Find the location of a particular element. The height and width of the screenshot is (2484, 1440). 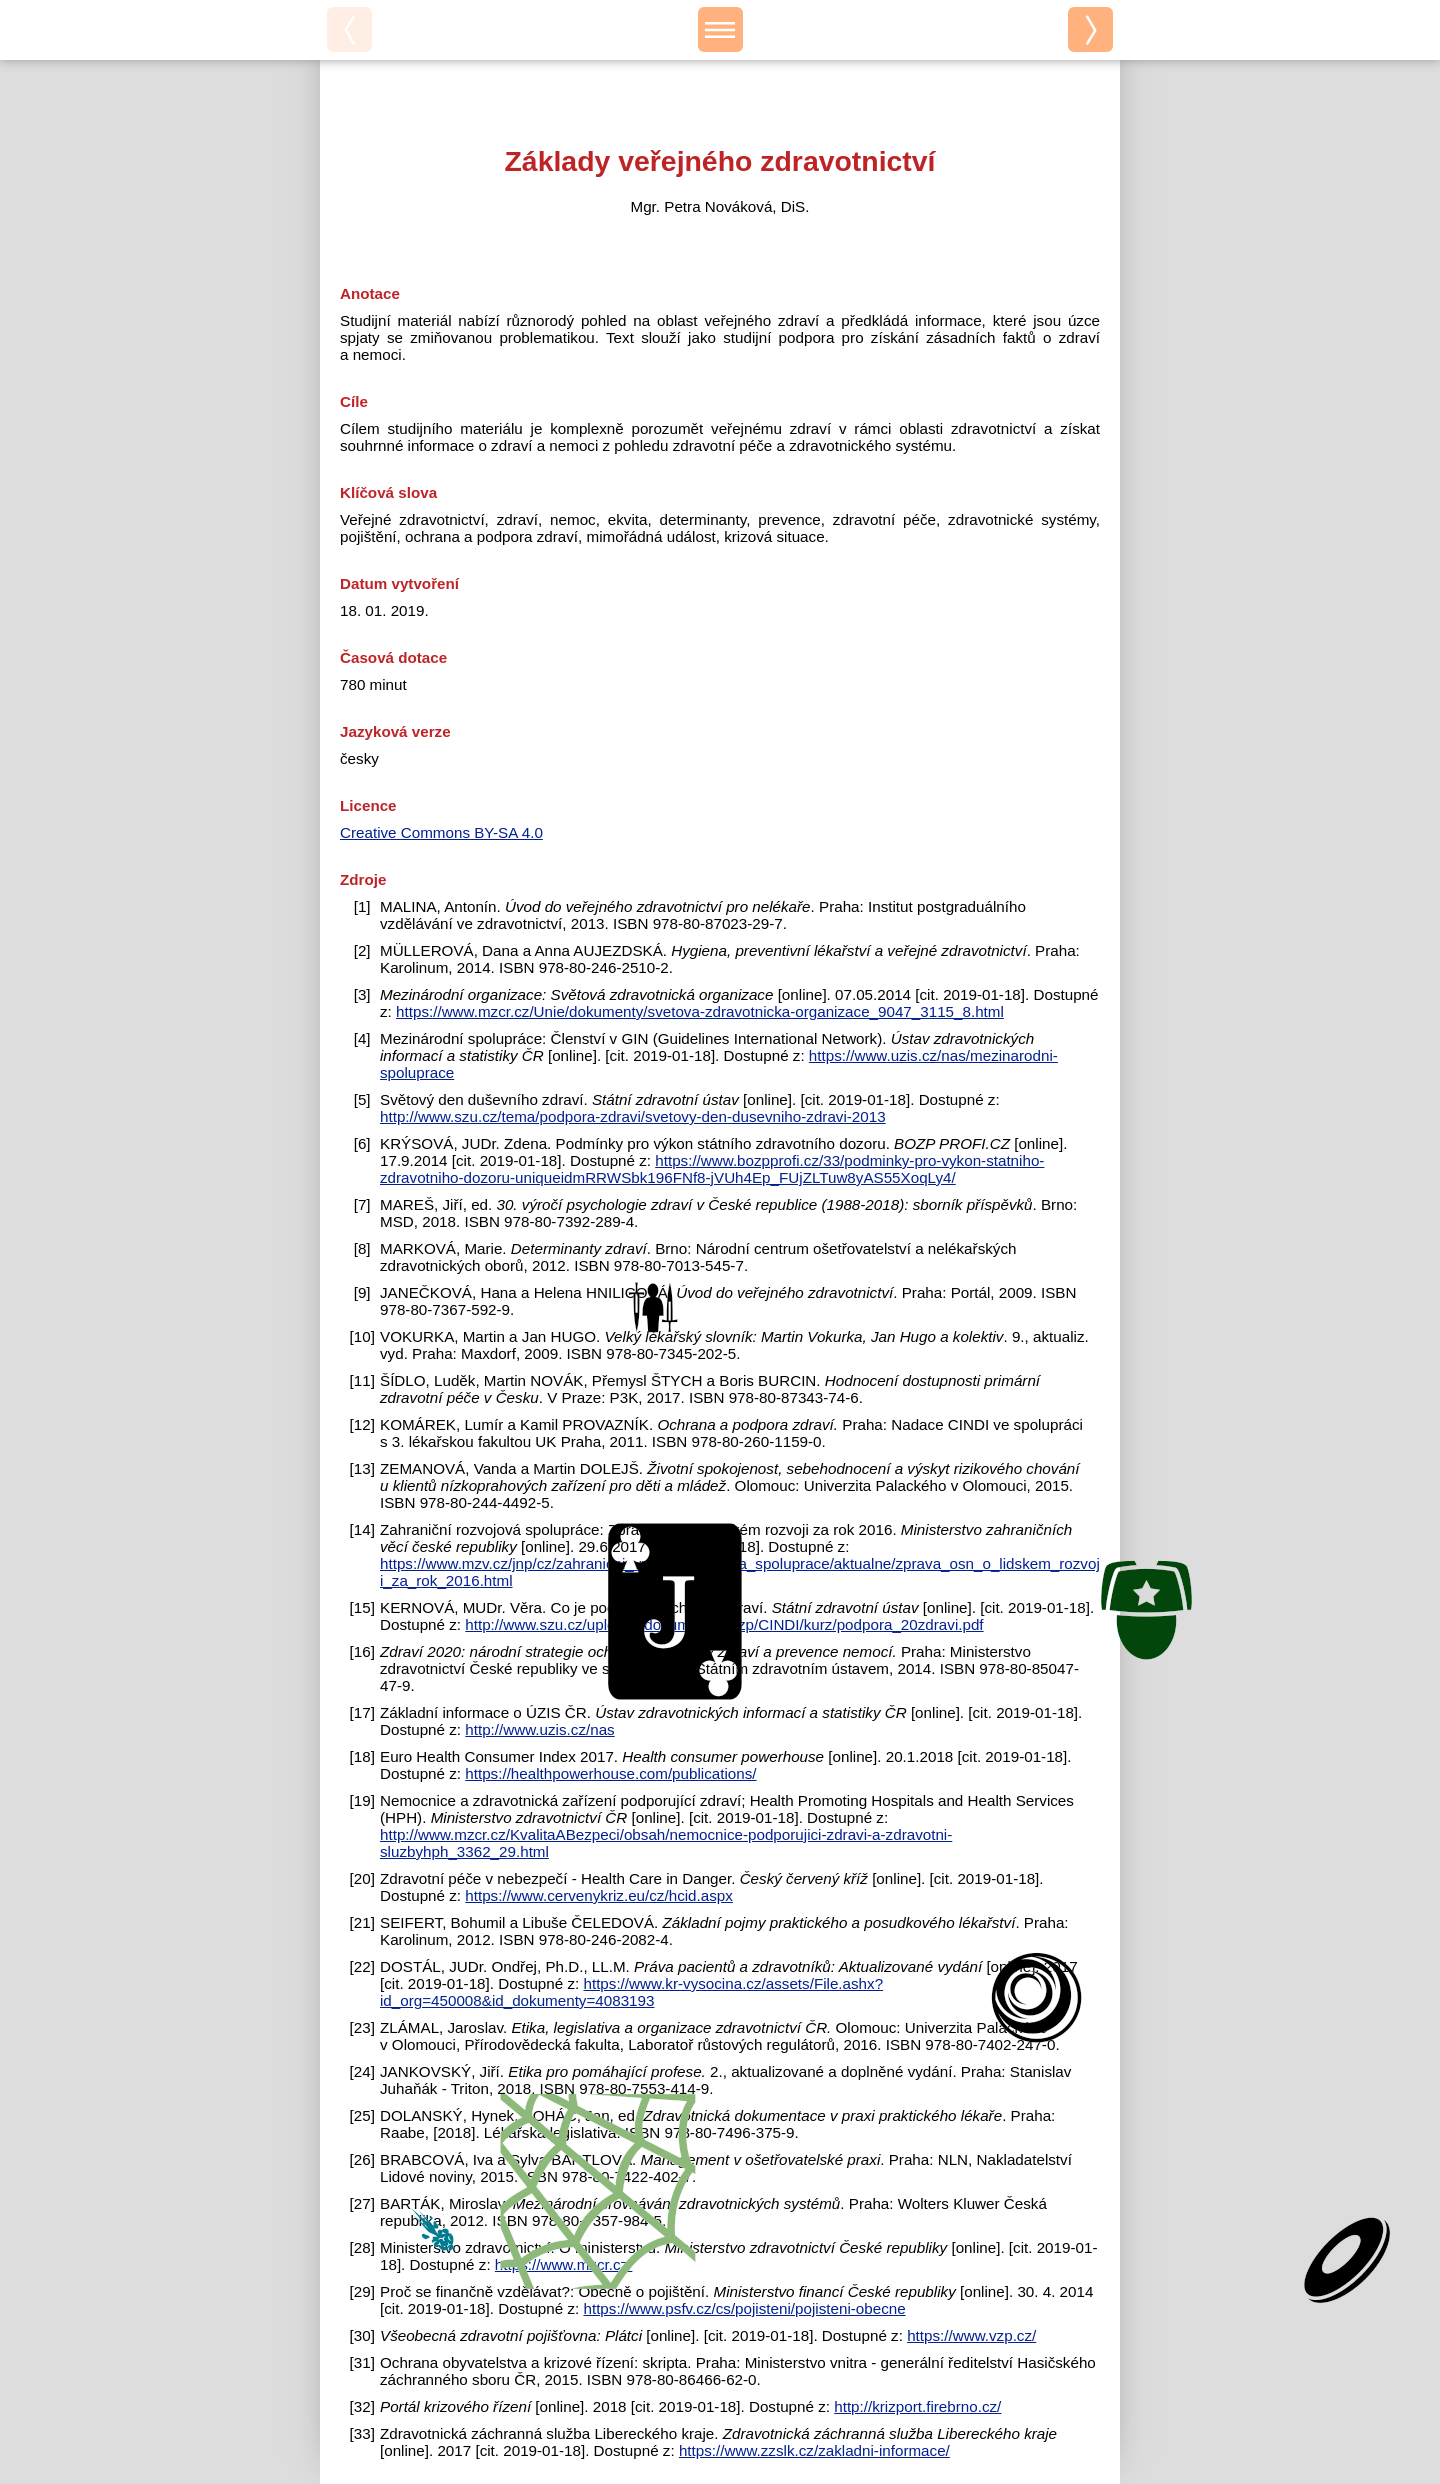

jack of clubs playing card is located at coordinates (674, 1611).